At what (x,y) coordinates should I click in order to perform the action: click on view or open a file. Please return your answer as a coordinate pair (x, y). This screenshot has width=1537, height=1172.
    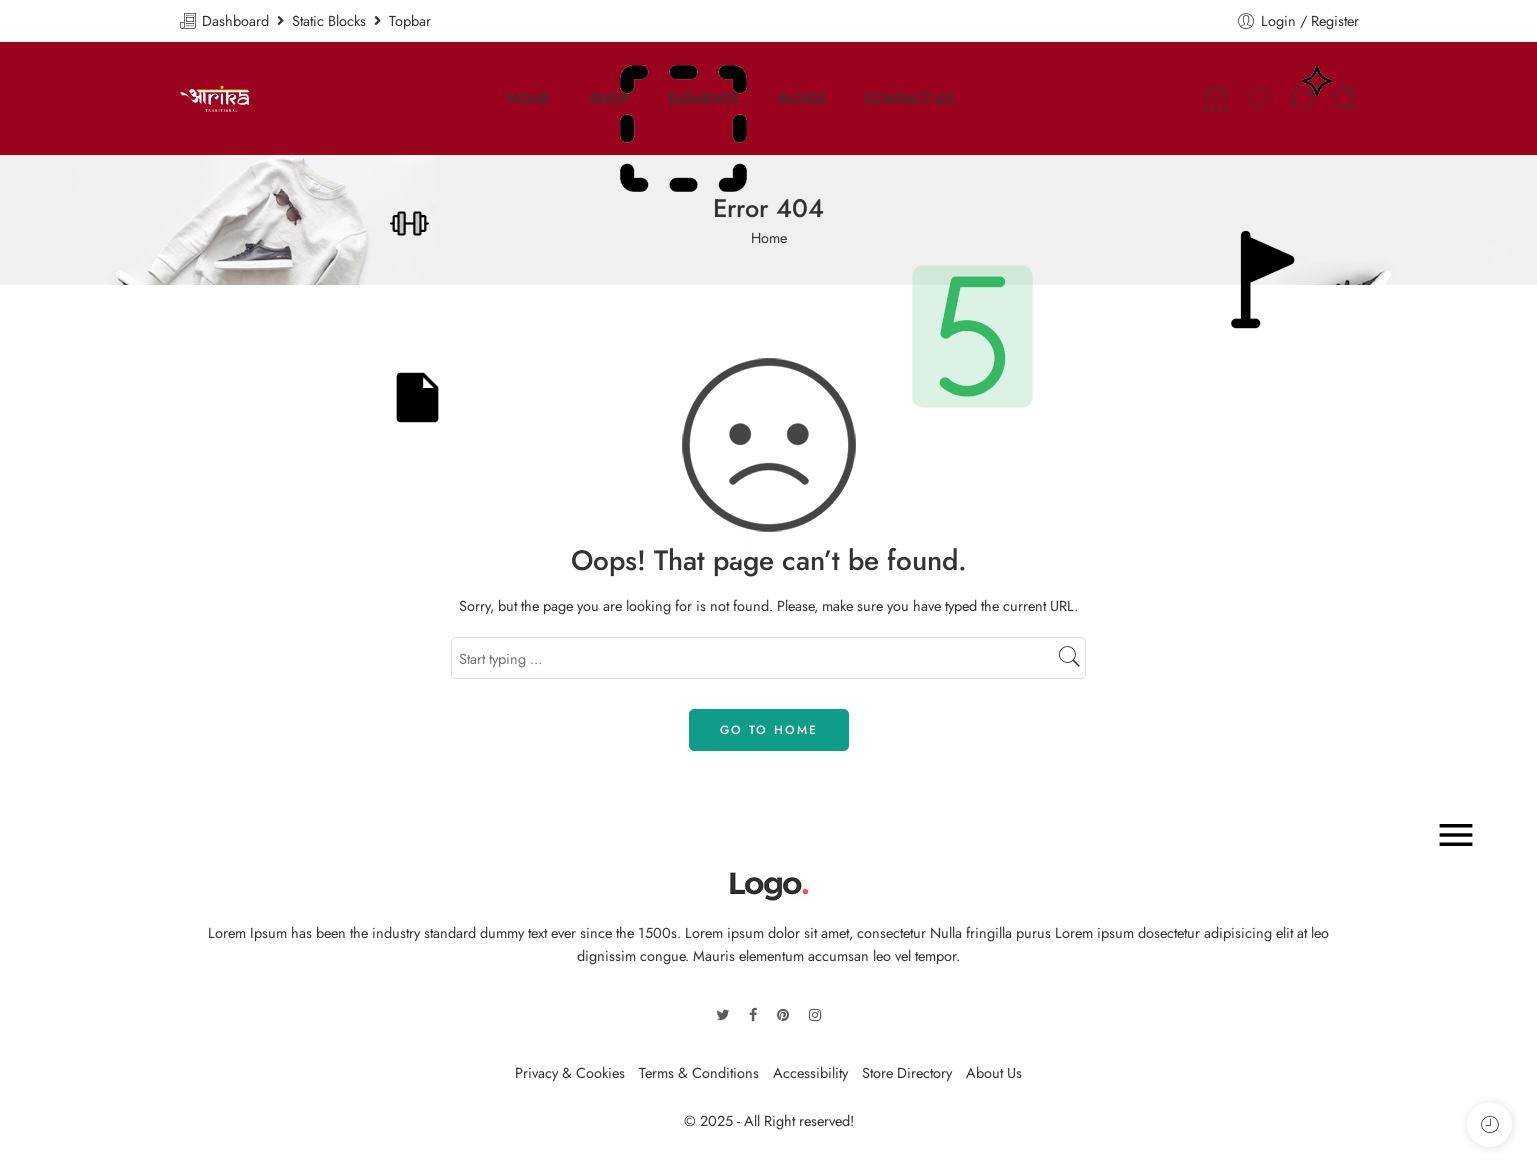
    Looking at the image, I should click on (417, 397).